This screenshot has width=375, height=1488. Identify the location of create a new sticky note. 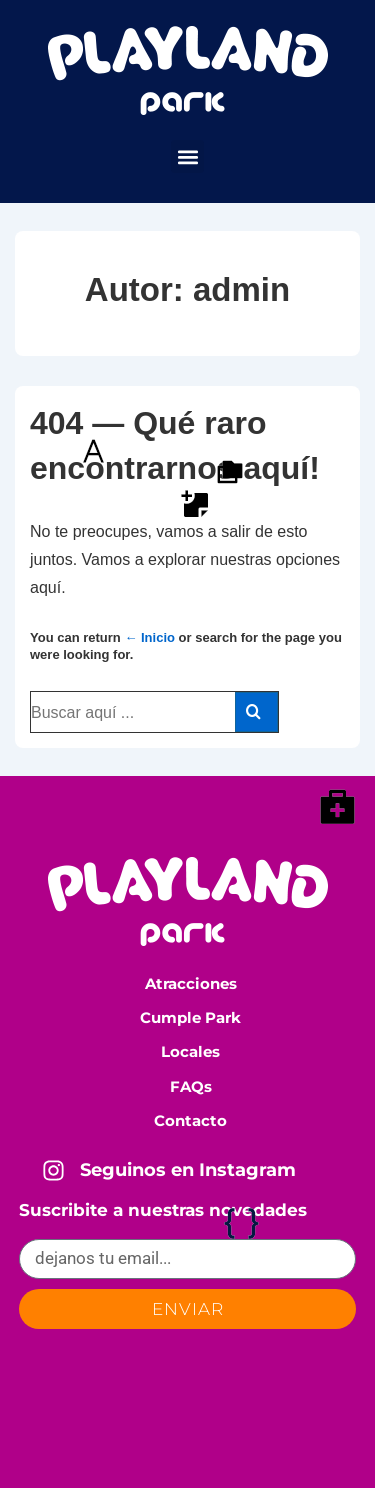
(196, 505).